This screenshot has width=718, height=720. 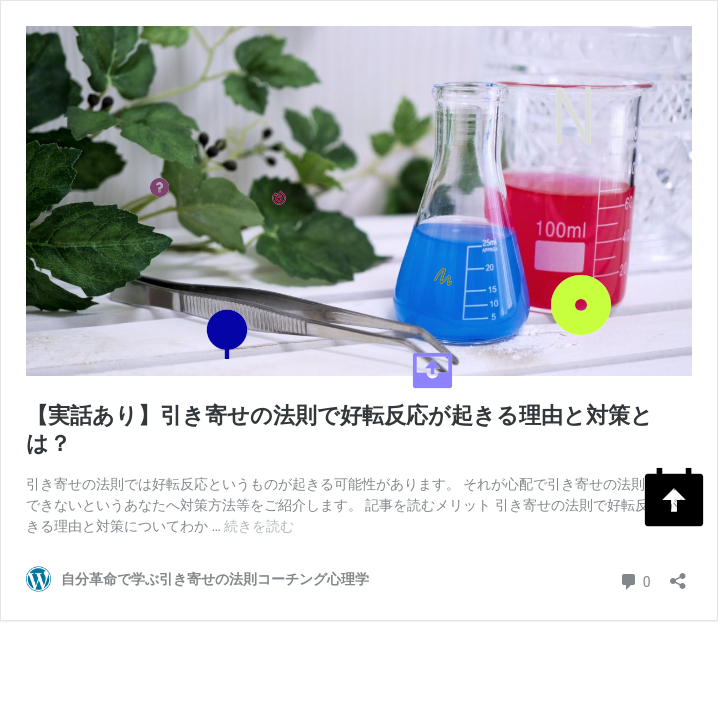 What do you see at coordinates (279, 198) in the screenshot?
I see `open Firefox browser` at bounding box center [279, 198].